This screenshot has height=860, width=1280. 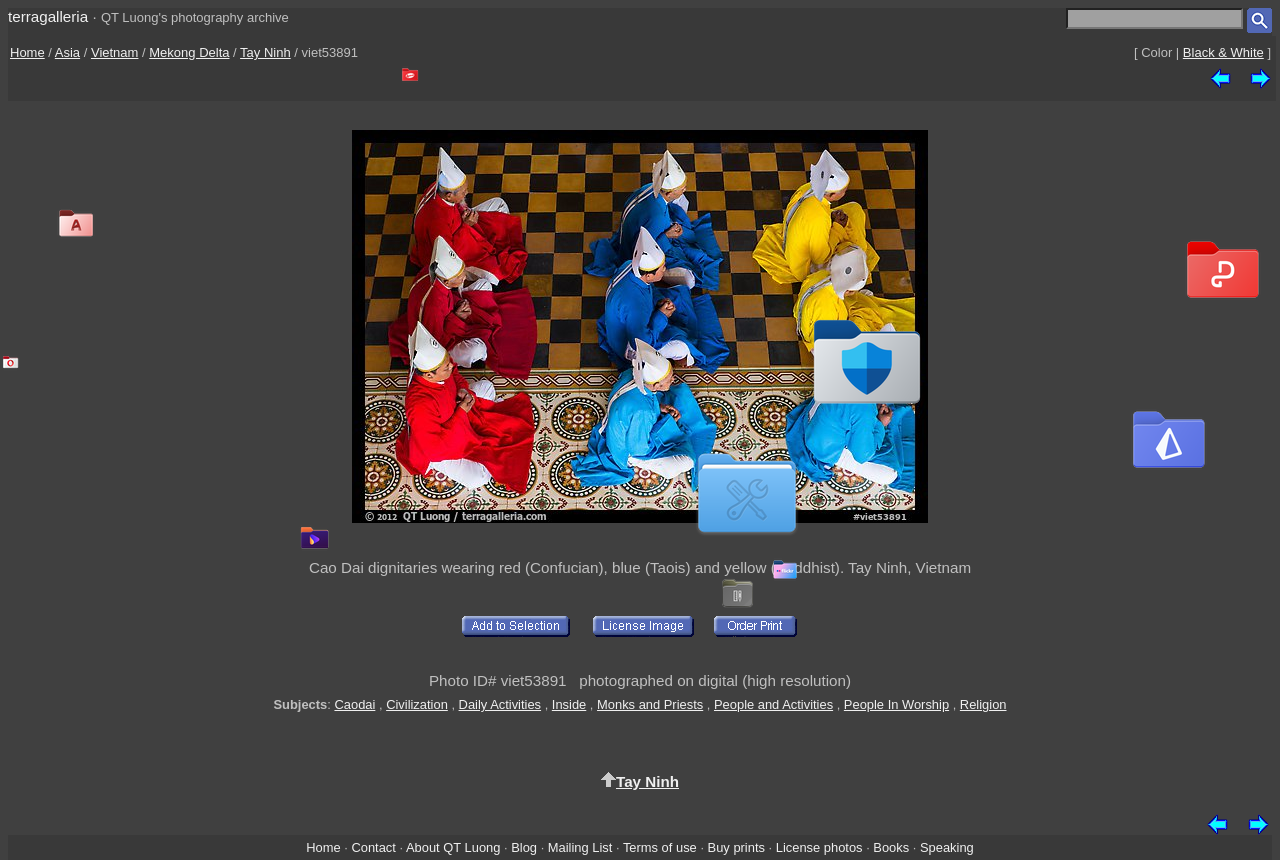 I want to click on open templates folder, so click(x=737, y=592).